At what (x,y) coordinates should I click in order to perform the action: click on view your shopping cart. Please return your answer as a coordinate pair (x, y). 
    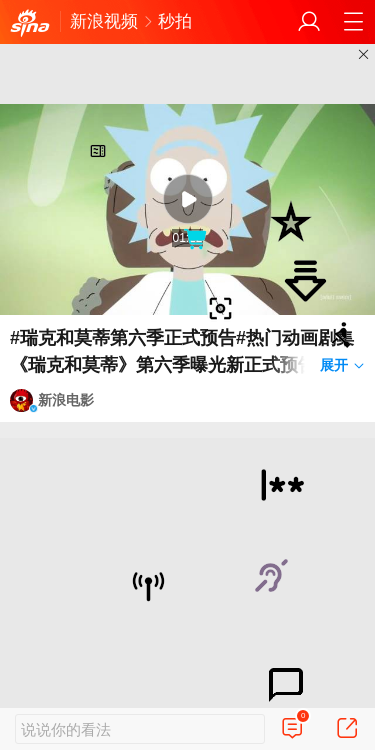
    Looking at the image, I should click on (196, 239).